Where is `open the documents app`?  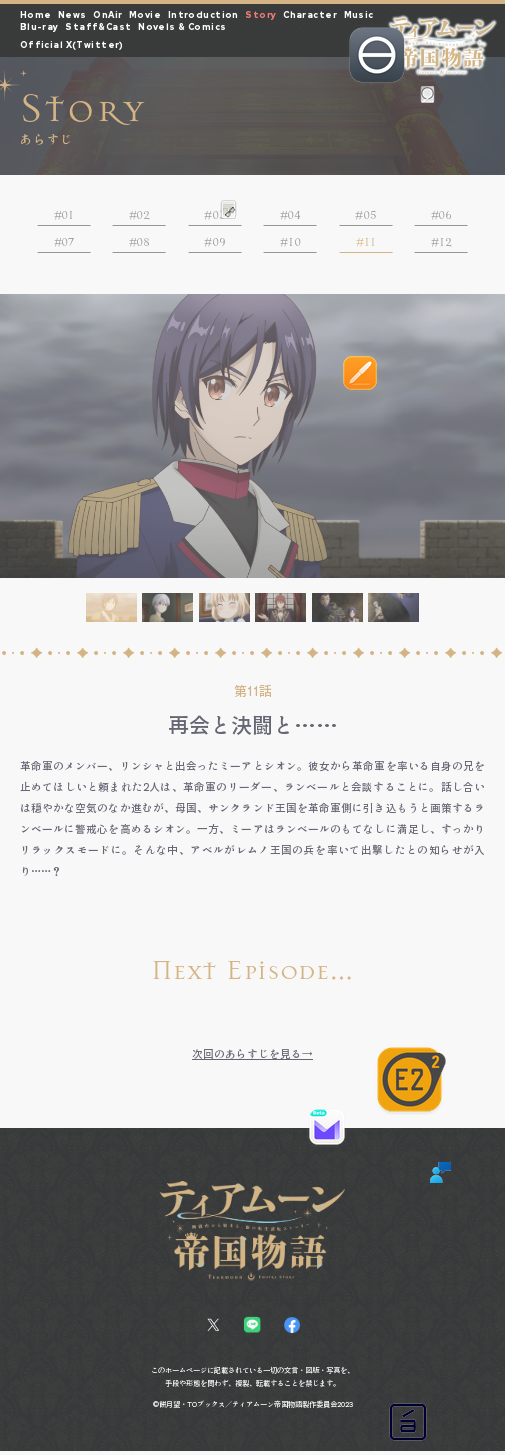
open the documents app is located at coordinates (228, 209).